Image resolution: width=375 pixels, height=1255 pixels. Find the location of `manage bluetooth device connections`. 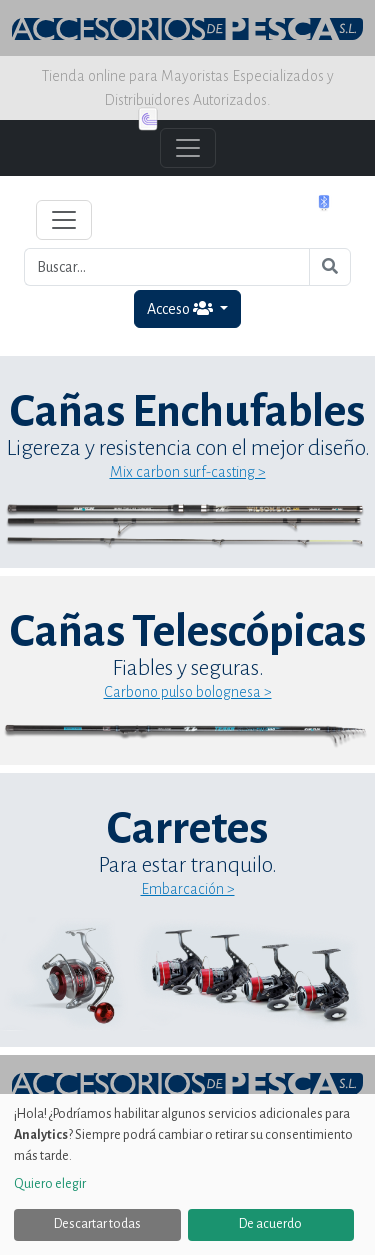

manage bluetooth device connections is located at coordinates (324, 203).